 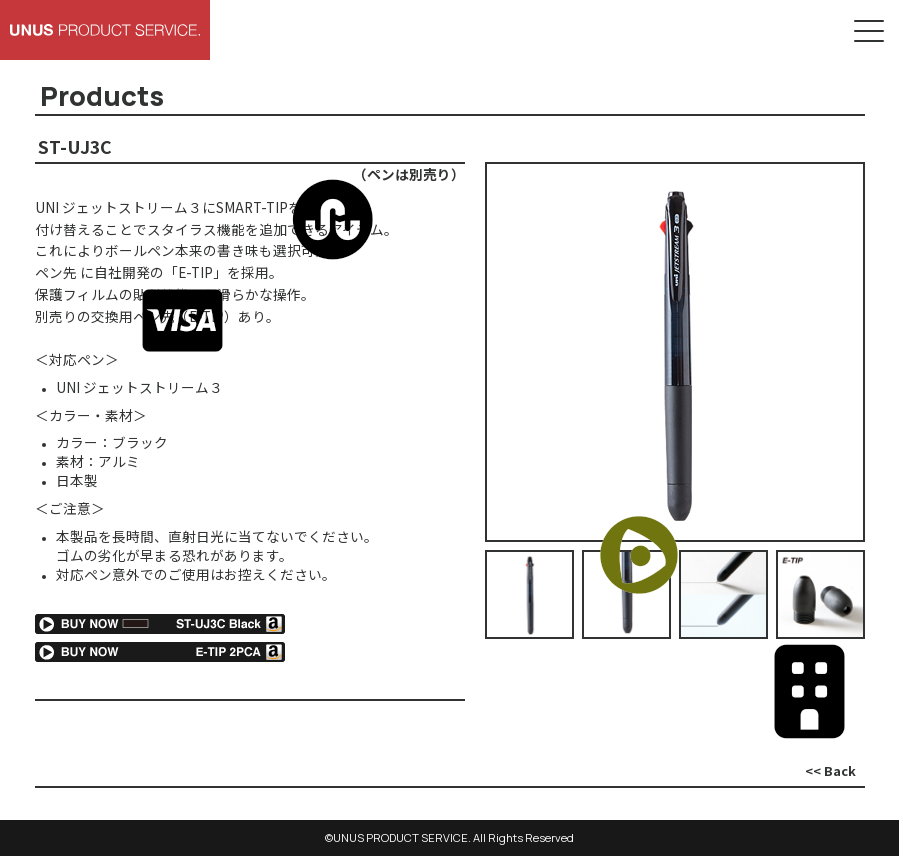 What do you see at coordinates (809, 691) in the screenshot?
I see `view company or organization profile` at bounding box center [809, 691].